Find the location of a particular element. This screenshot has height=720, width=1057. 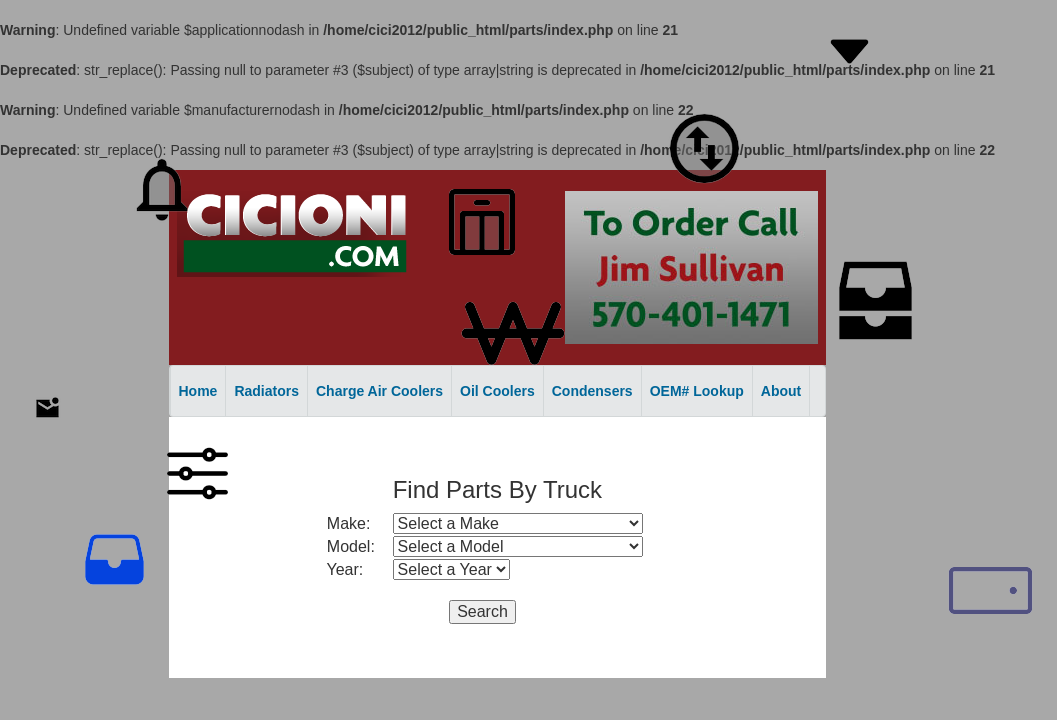

swap or reorder items vertically is located at coordinates (704, 148).